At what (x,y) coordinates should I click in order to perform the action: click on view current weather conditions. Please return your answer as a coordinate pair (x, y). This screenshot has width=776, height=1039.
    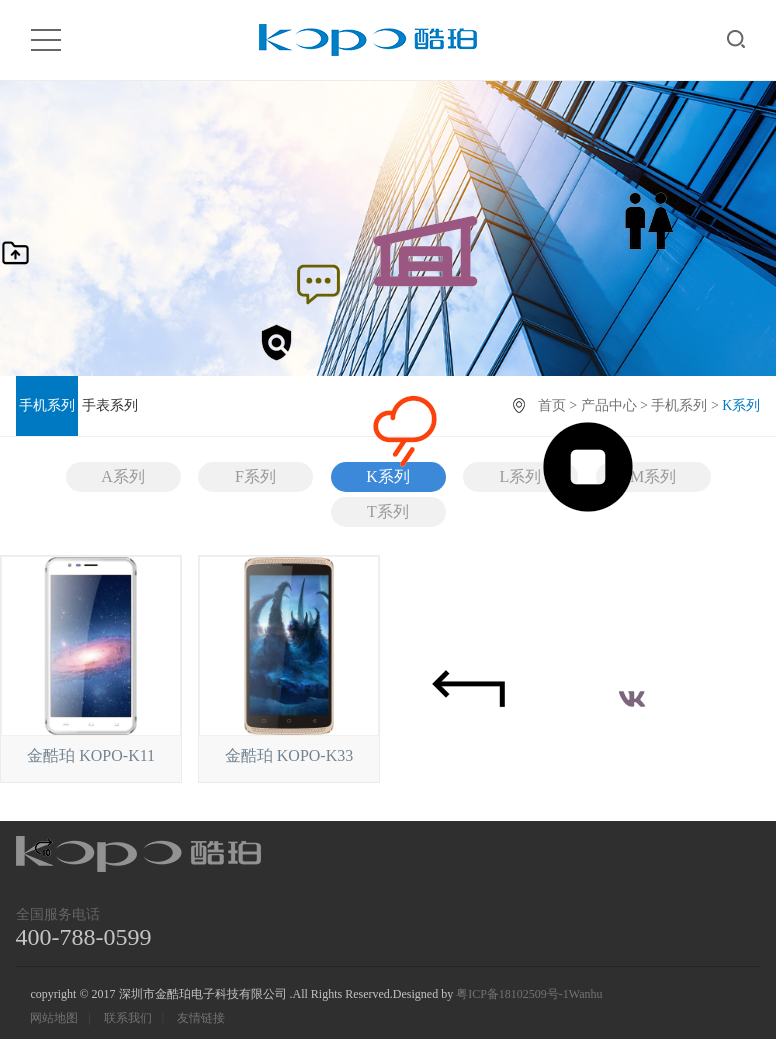
    Looking at the image, I should click on (405, 430).